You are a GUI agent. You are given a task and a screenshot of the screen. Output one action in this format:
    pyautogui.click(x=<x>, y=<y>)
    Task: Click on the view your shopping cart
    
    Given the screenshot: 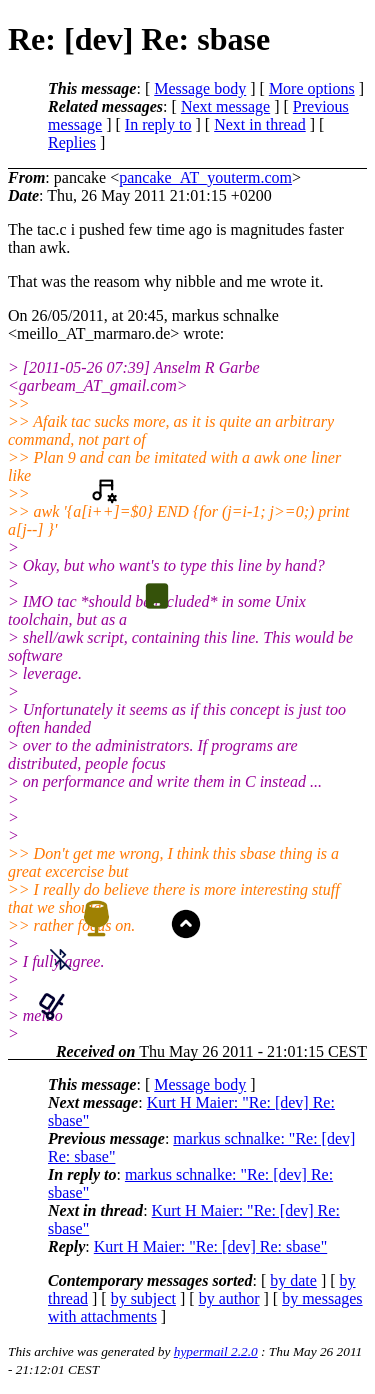 What is the action you would take?
    pyautogui.click(x=51, y=1005)
    